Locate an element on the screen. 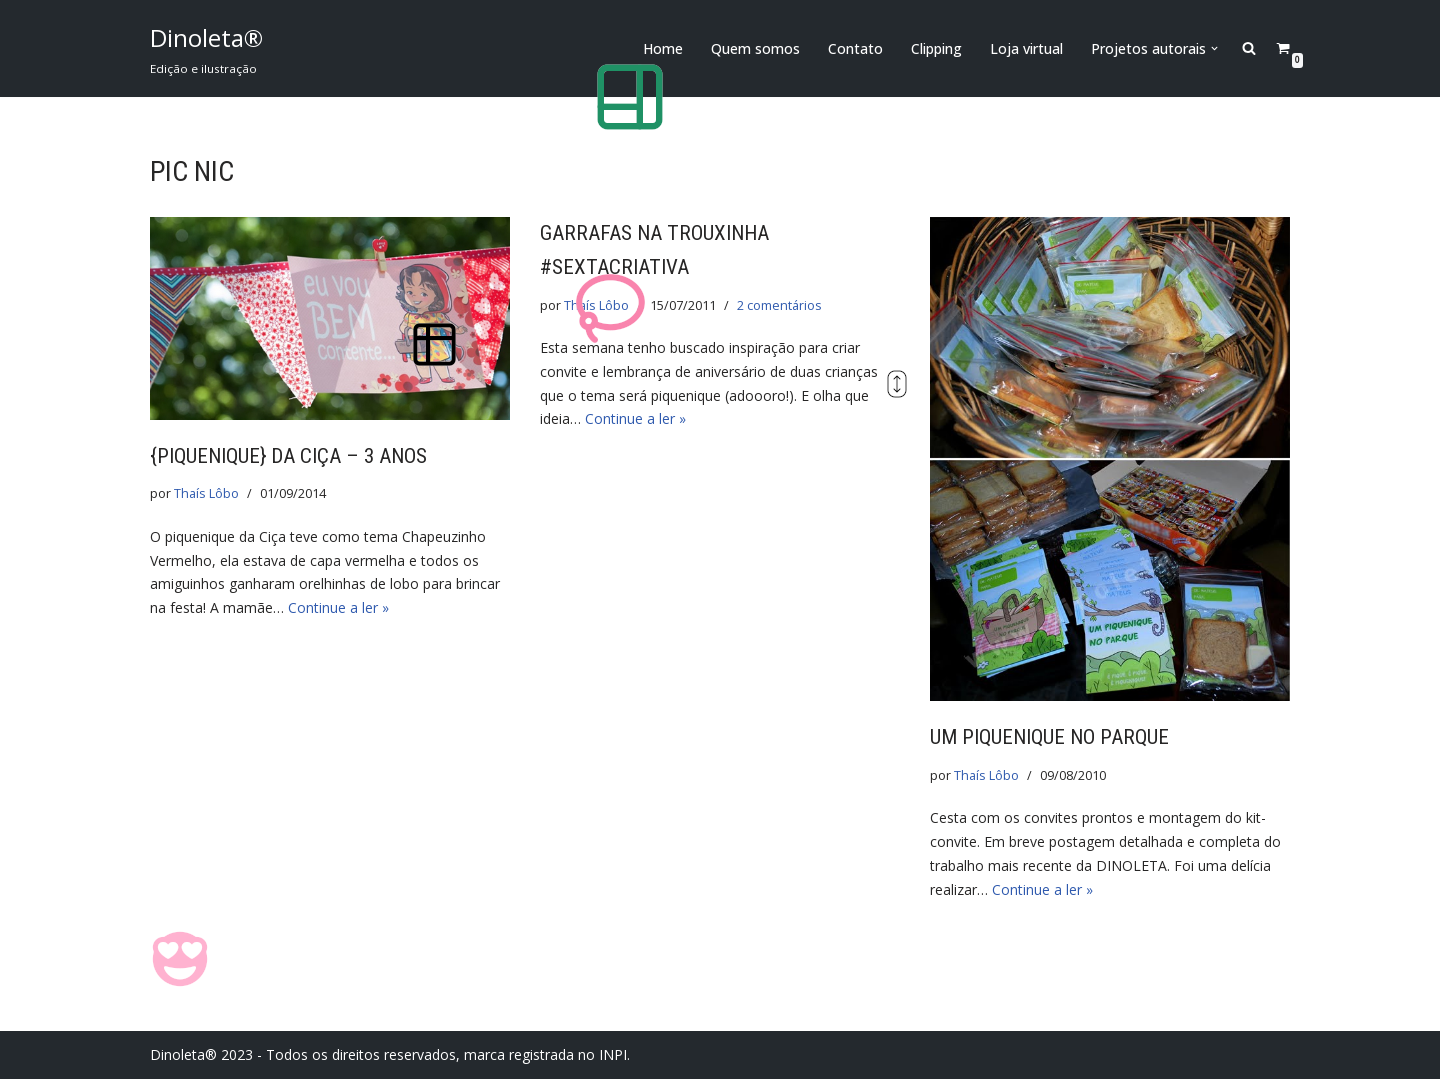 This screenshot has width=1440, height=1079. scroll up or down on the page is located at coordinates (897, 384).